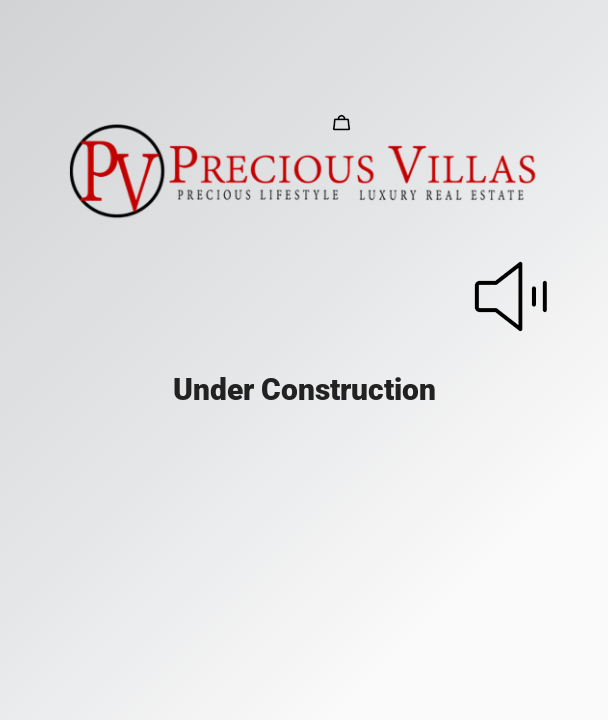  Describe the element at coordinates (341, 123) in the screenshot. I see `access your shopping bag` at that location.